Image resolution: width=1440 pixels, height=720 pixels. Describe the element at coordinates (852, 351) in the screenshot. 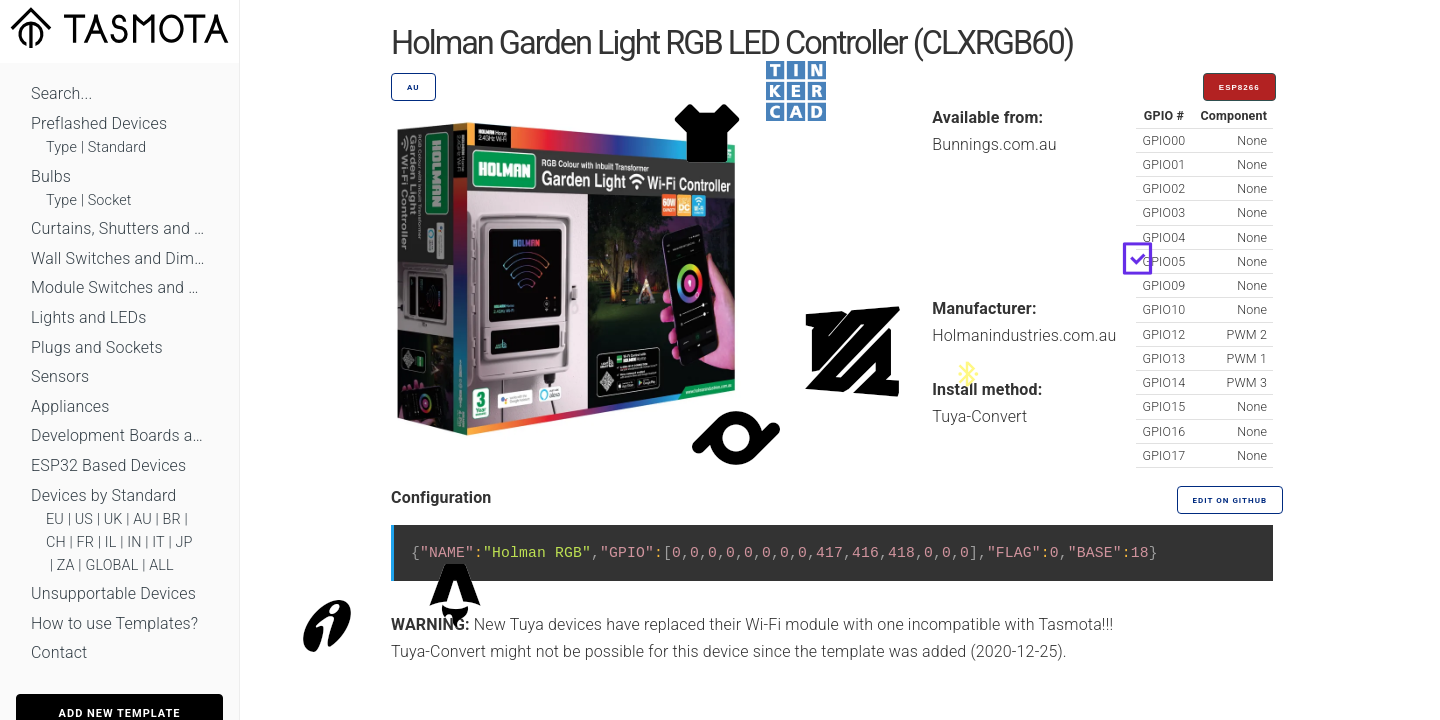

I see `FFmpeg multimedia framework logo` at that location.